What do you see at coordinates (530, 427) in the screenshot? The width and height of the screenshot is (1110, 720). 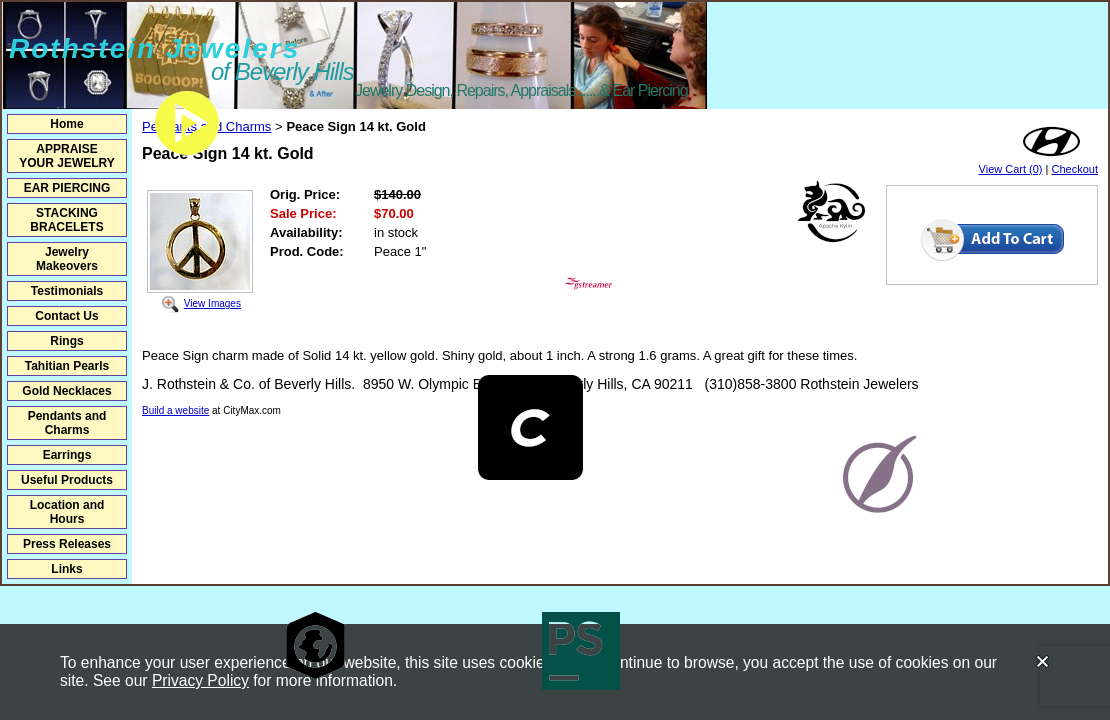 I see `craft cms logo` at bounding box center [530, 427].